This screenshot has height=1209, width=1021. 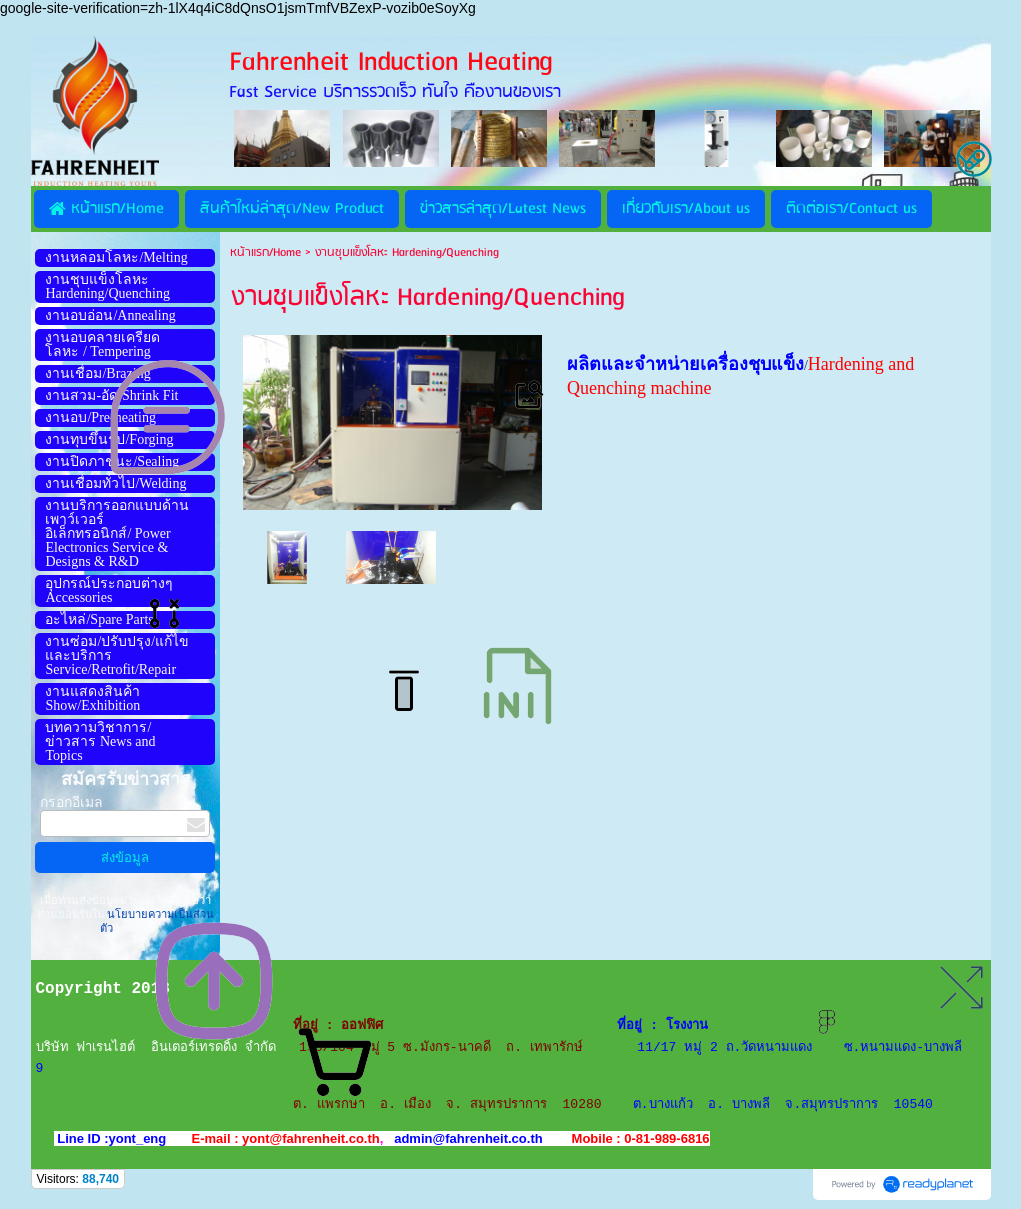 I want to click on open Steam gaming platform, so click(x=974, y=159).